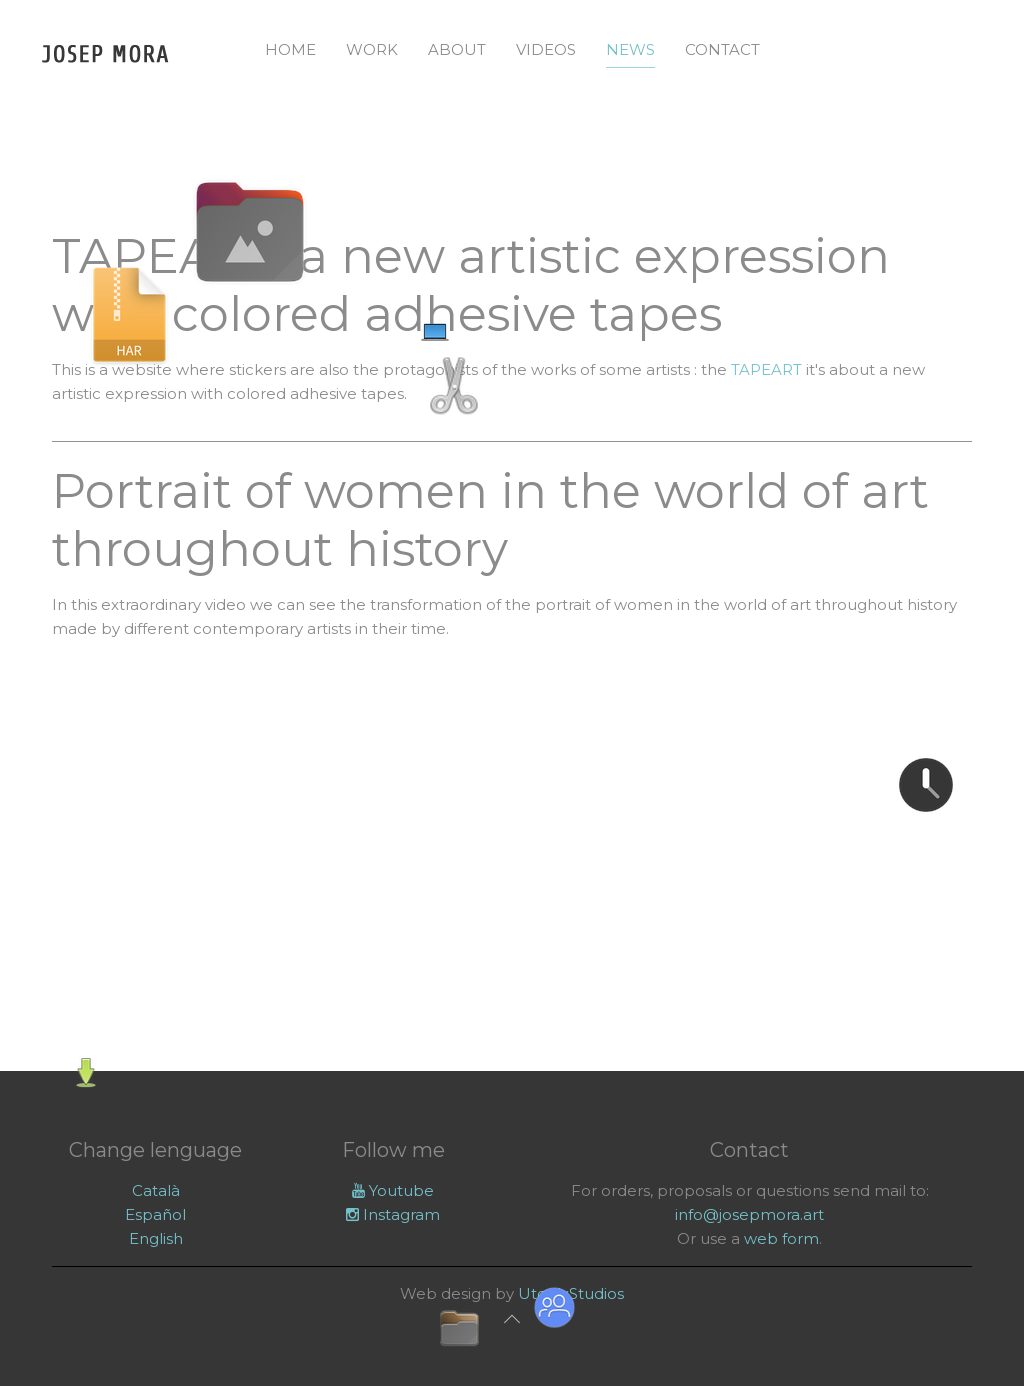  What do you see at coordinates (86, 1073) in the screenshot?
I see `save the current file or document` at bounding box center [86, 1073].